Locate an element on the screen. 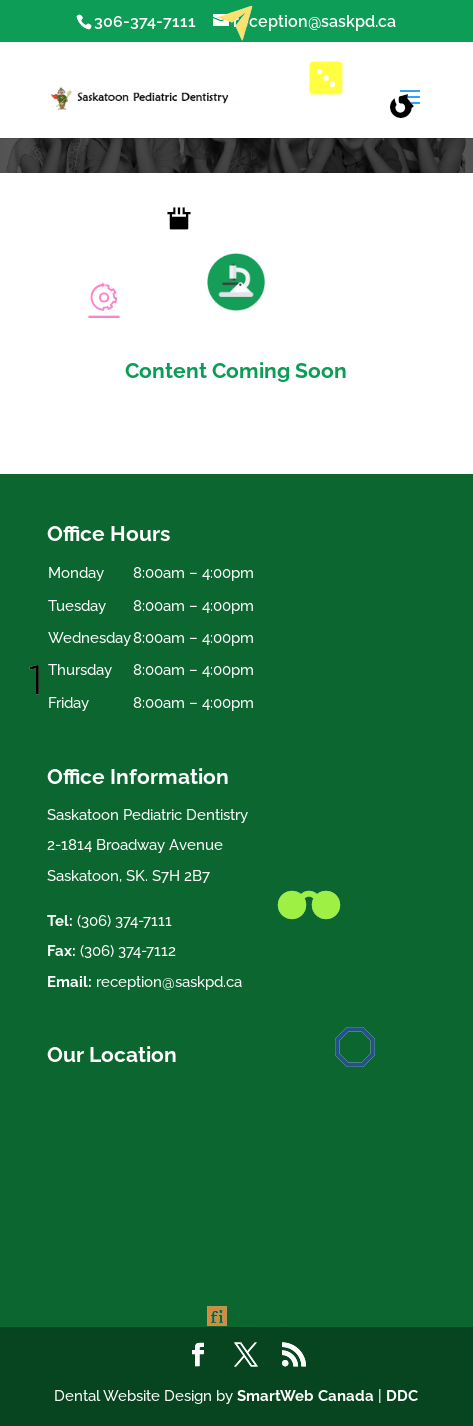 The height and width of the screenshot is (1426, 473). visit the Headphone Zone website or store is located at coordinates (402, 106).